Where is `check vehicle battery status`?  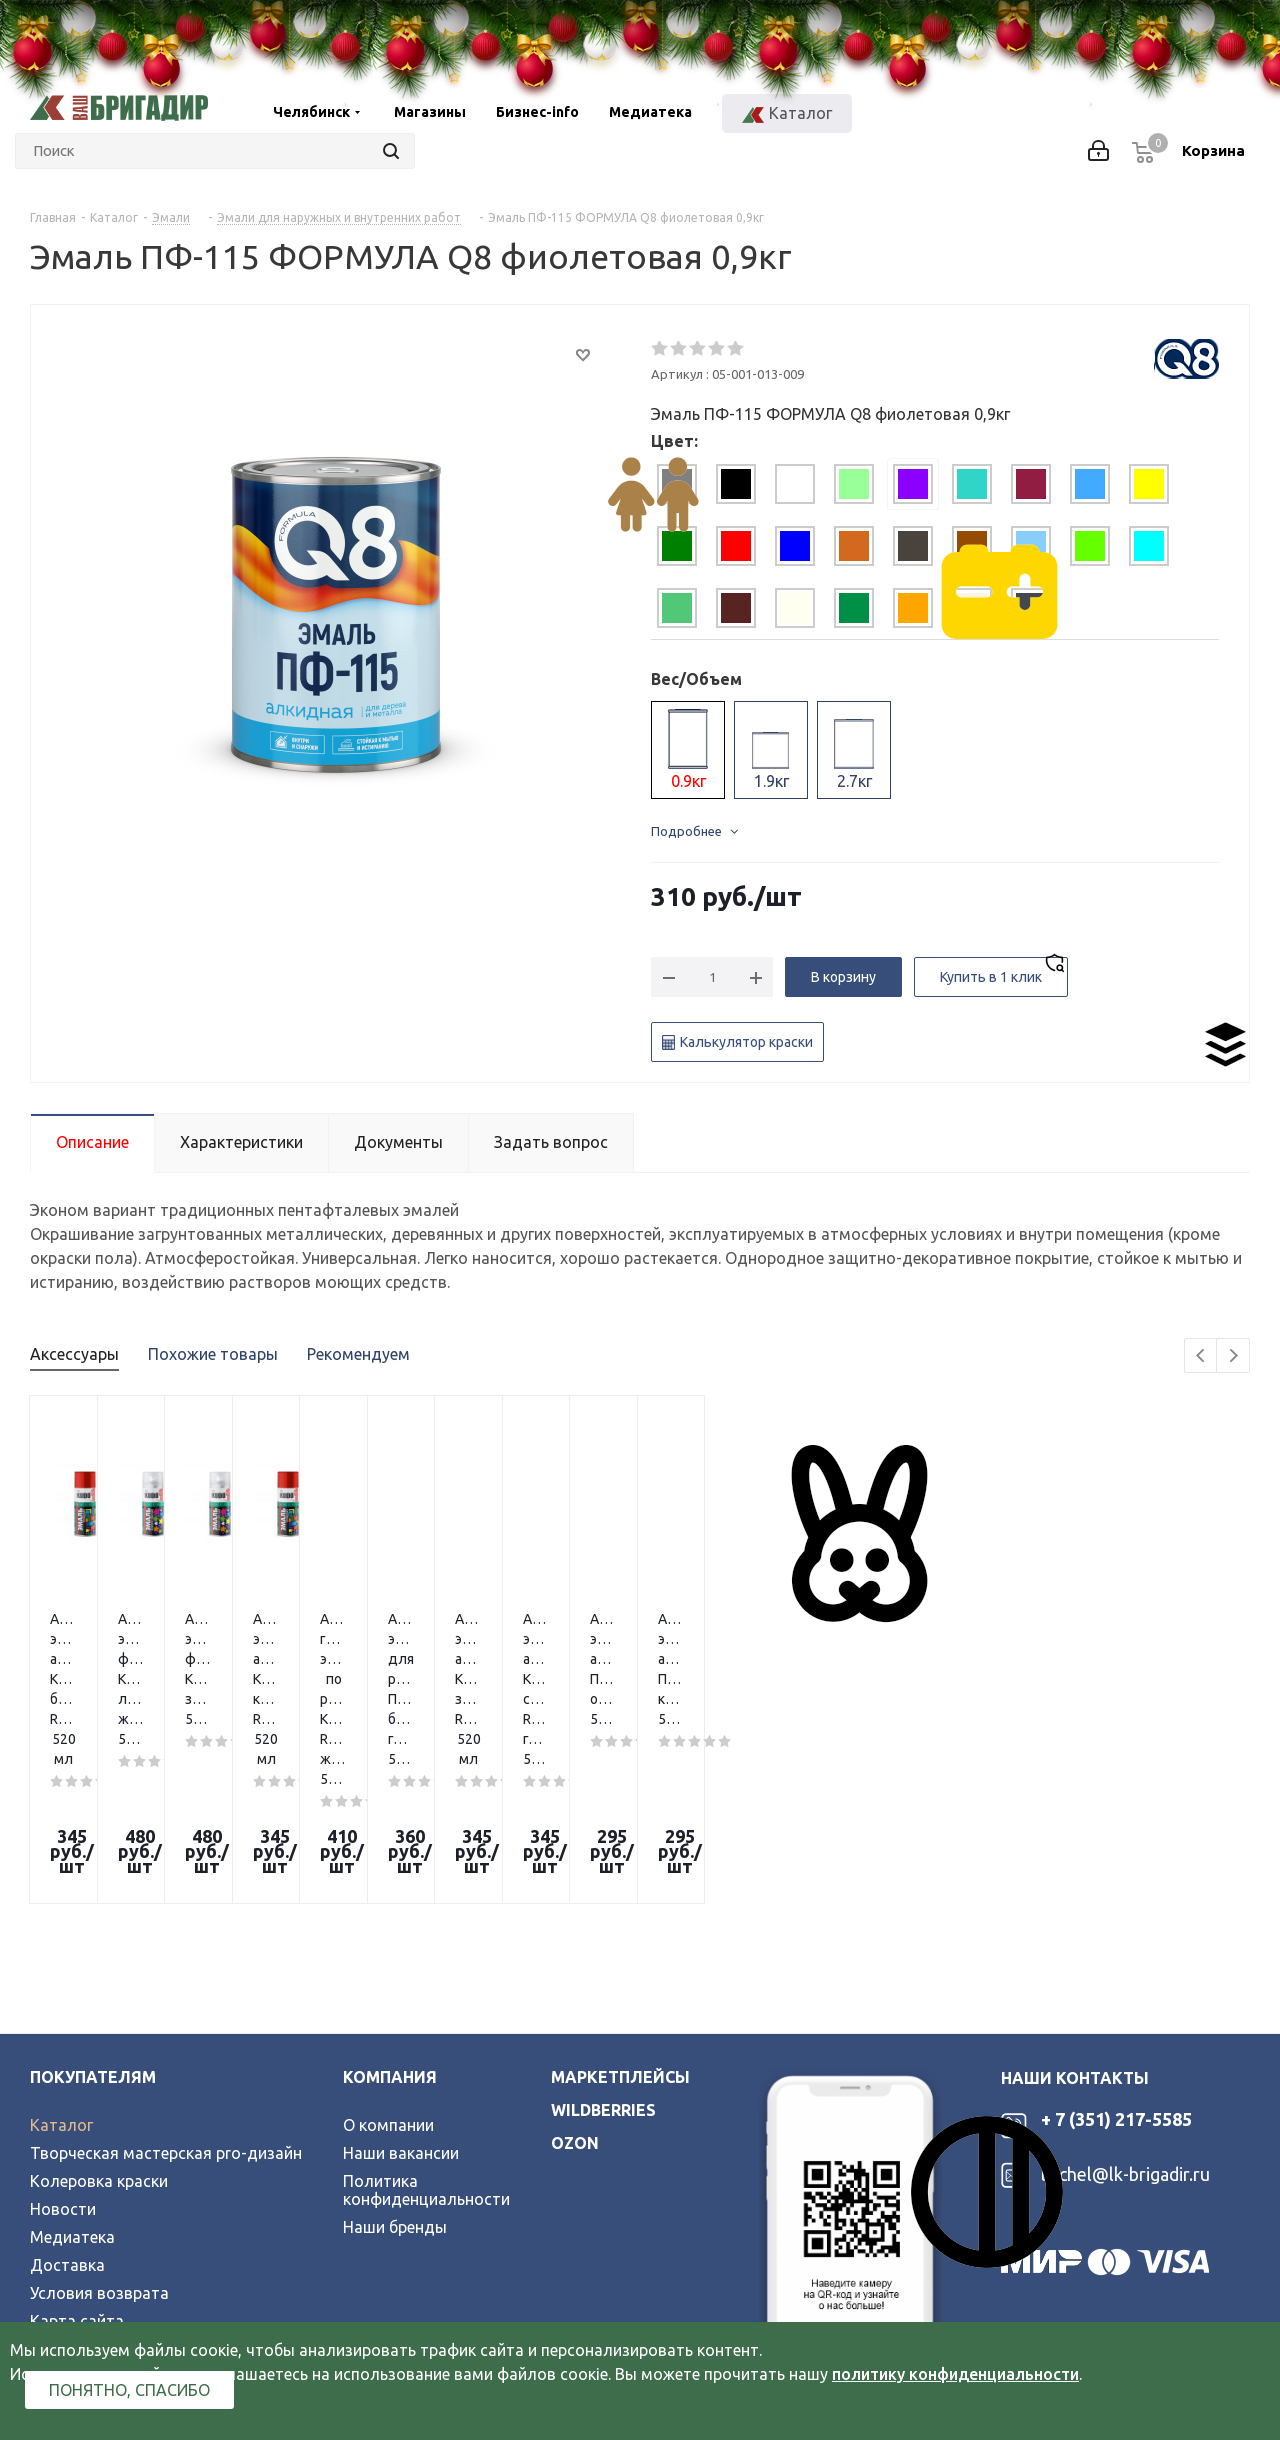
check vehicle battery status is located at coordinates (999, 595).